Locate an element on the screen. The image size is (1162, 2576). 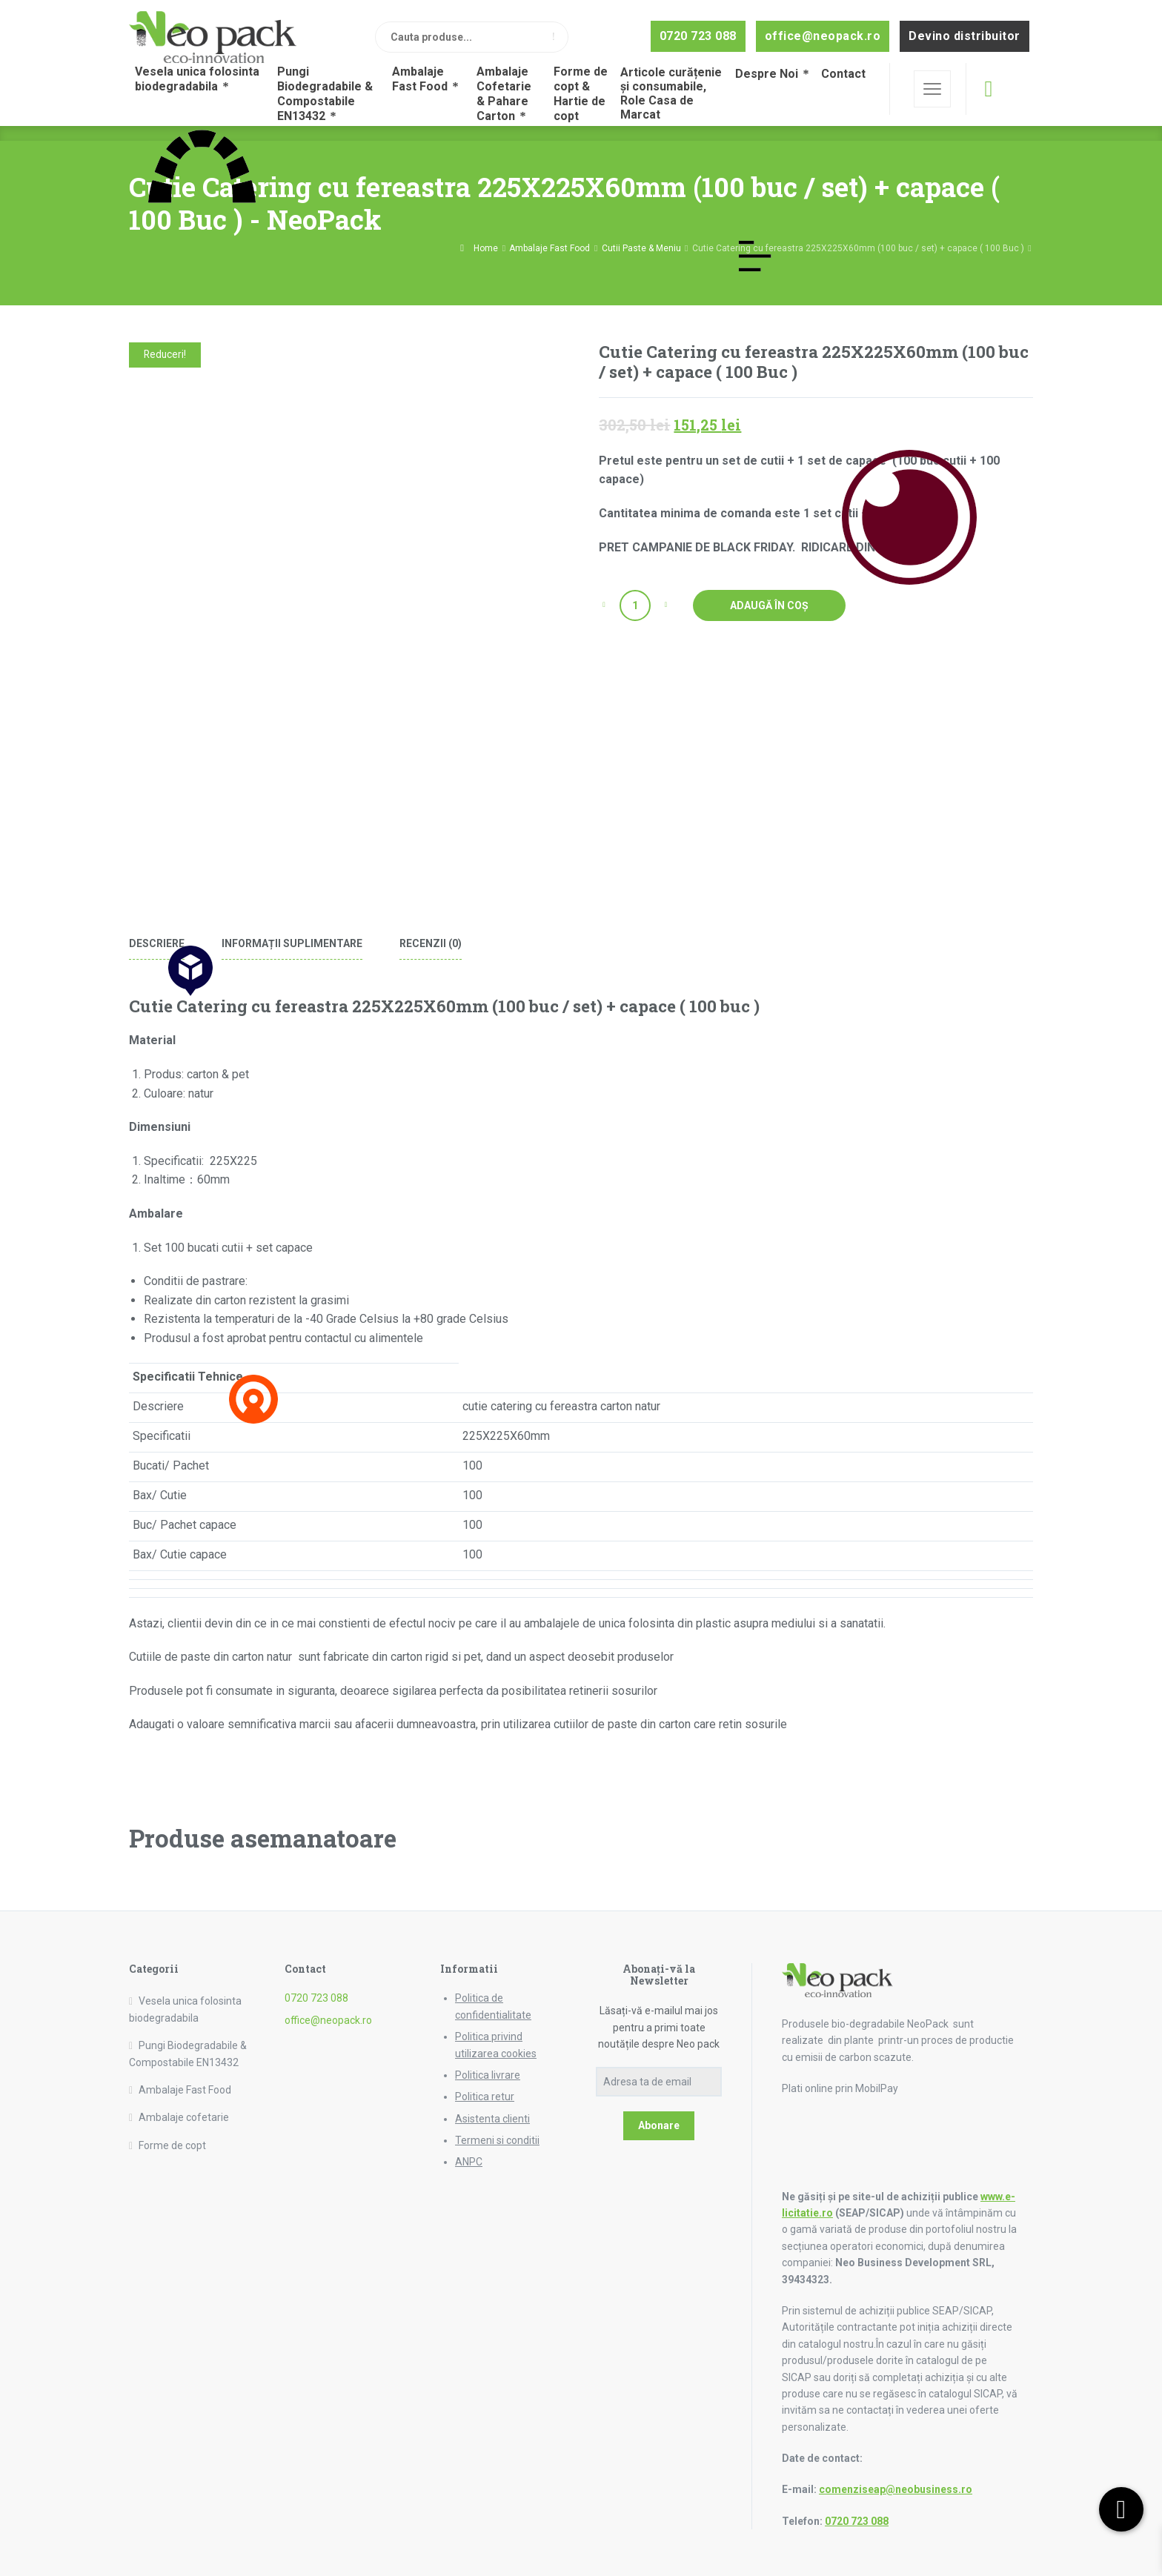
view horizontal bar chart data is located at coordinates (754, 256).